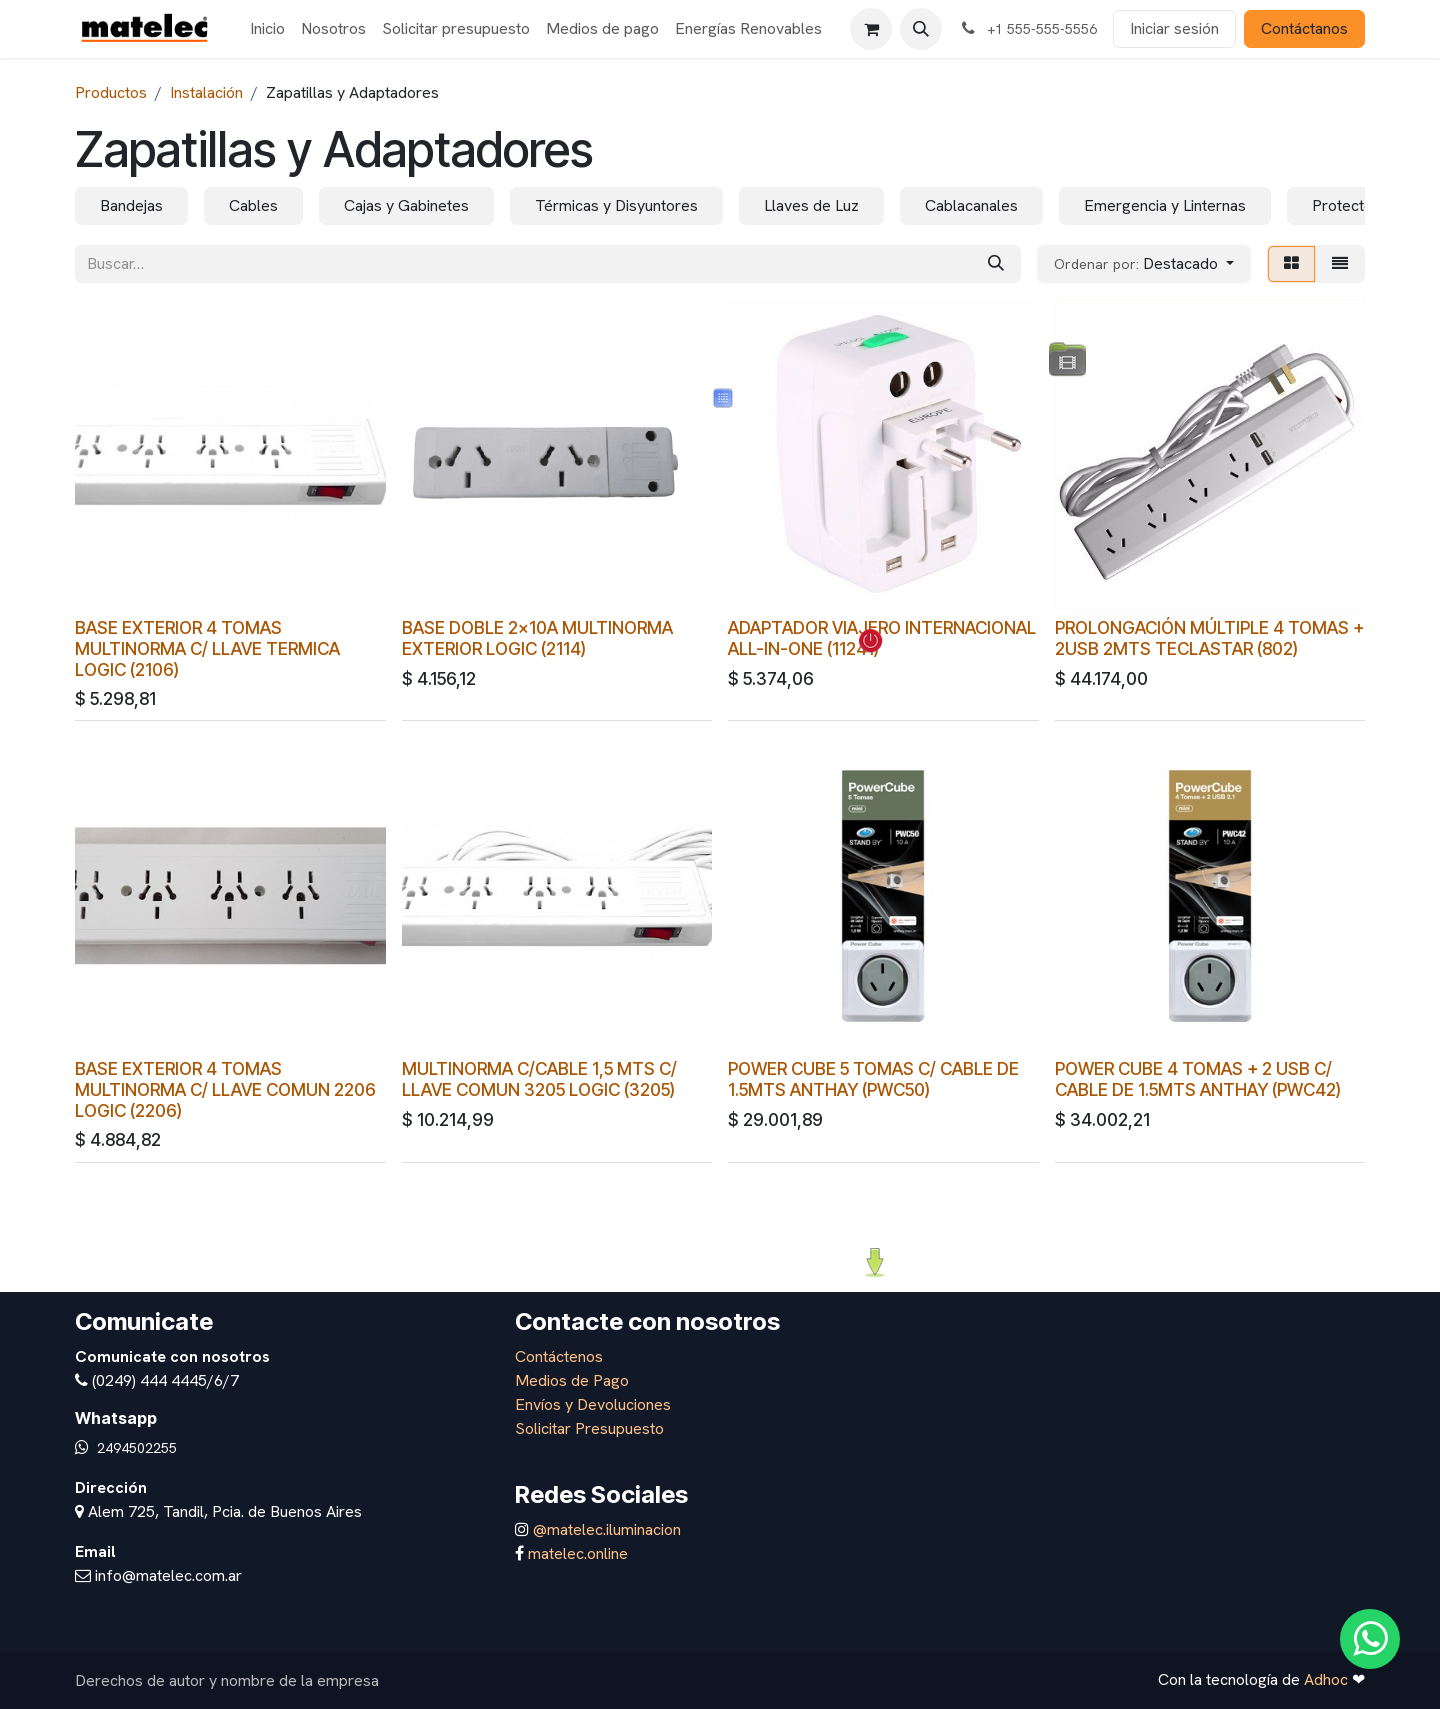  I want to click on open your videos folder, so click(1067, 358).